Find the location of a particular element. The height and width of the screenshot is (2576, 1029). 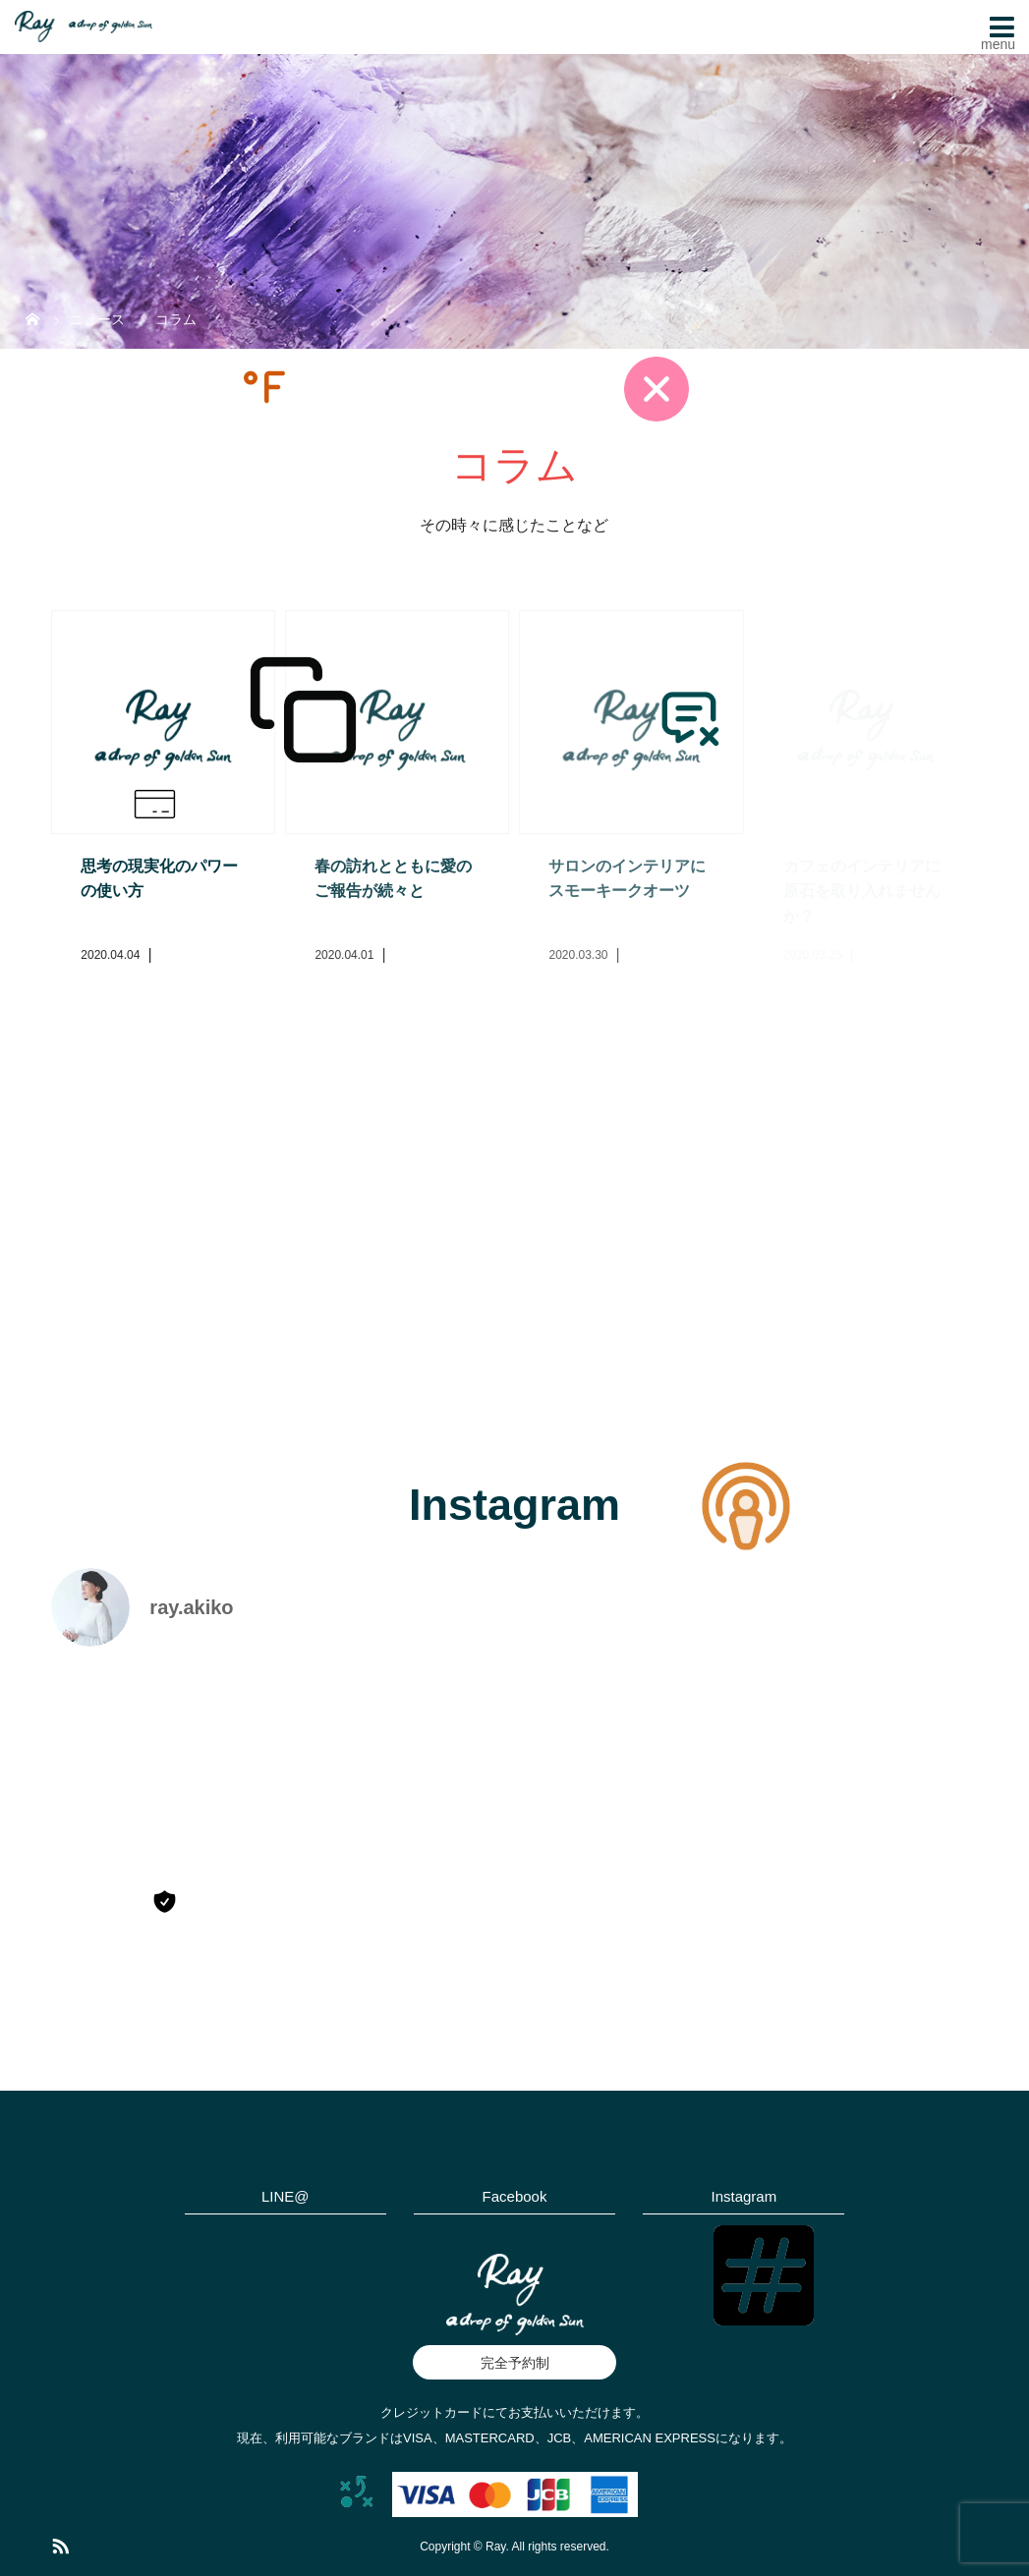

copy to clipboard is located at coordinates (303, 709).